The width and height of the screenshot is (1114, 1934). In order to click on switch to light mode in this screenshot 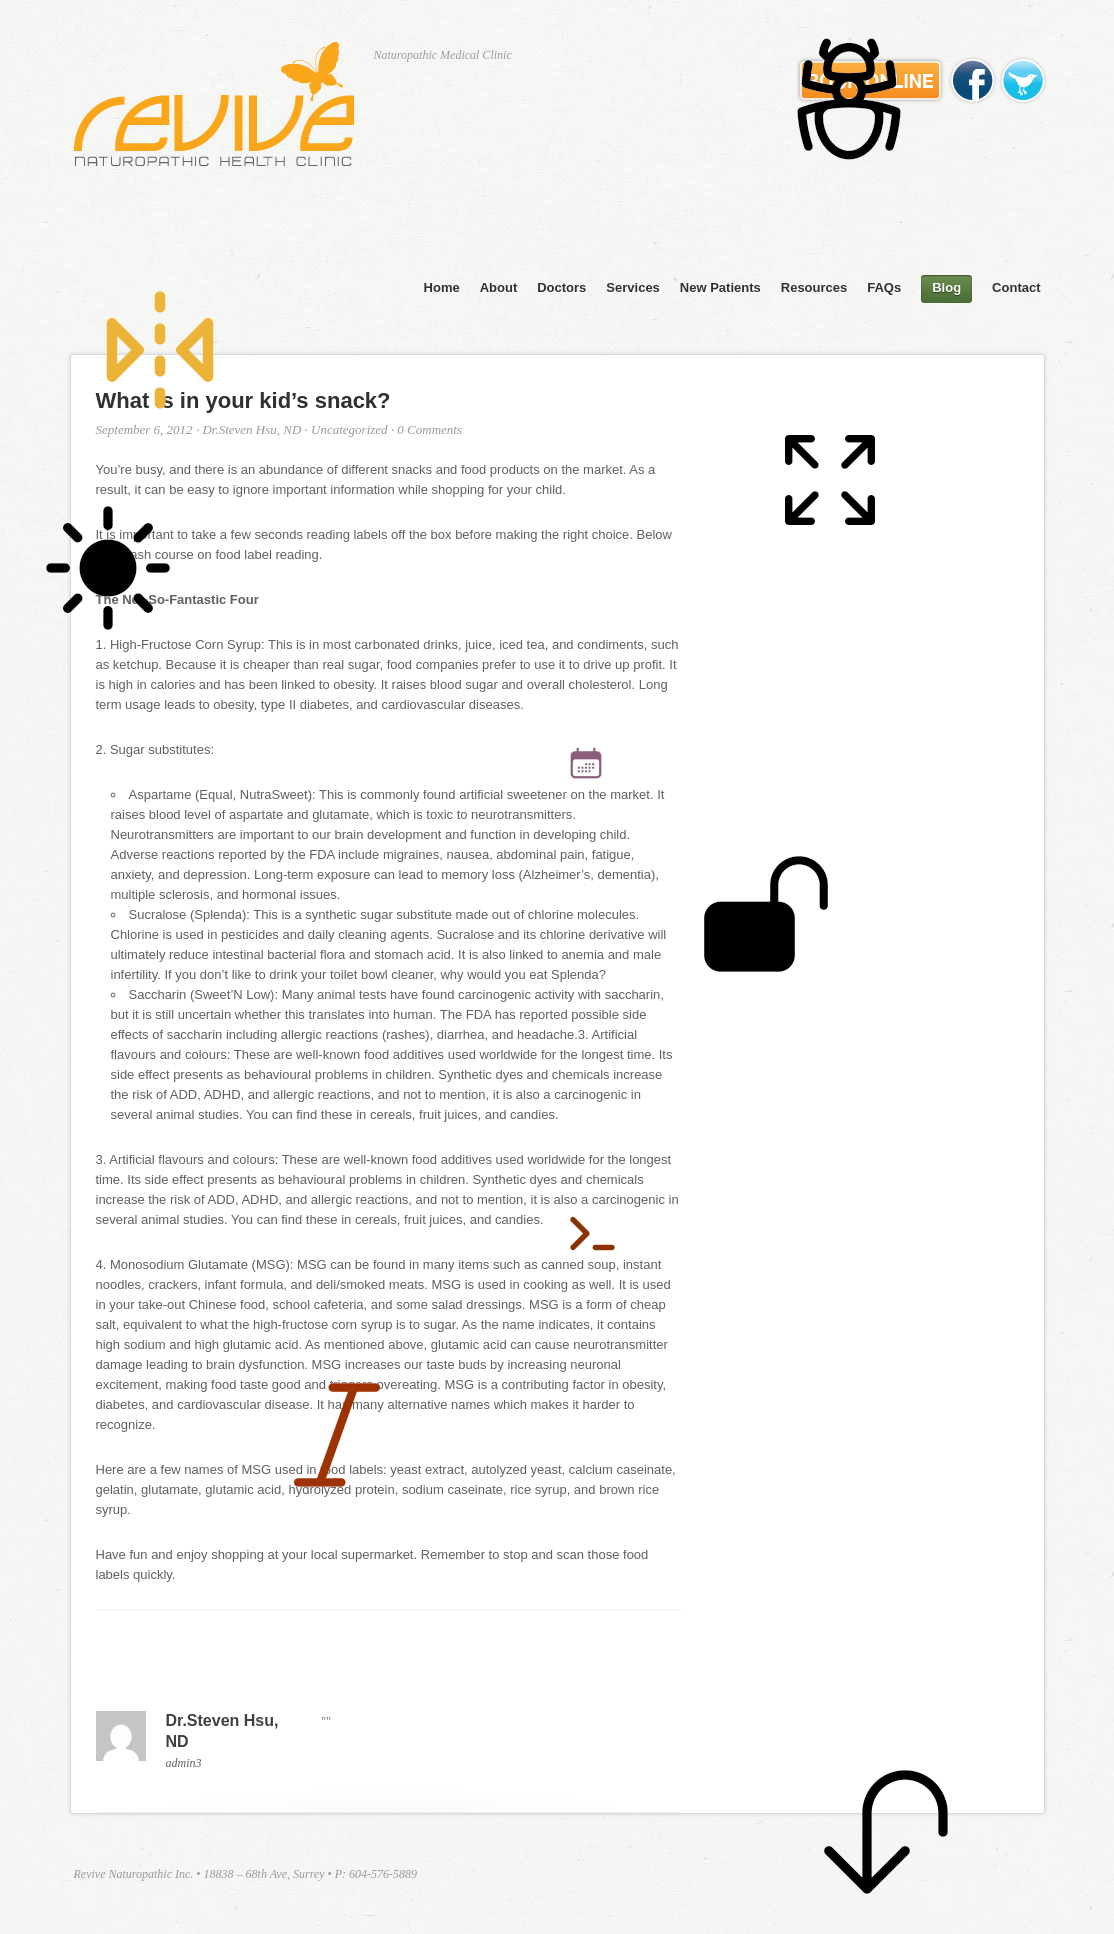, I will do `click(108, 568)`.